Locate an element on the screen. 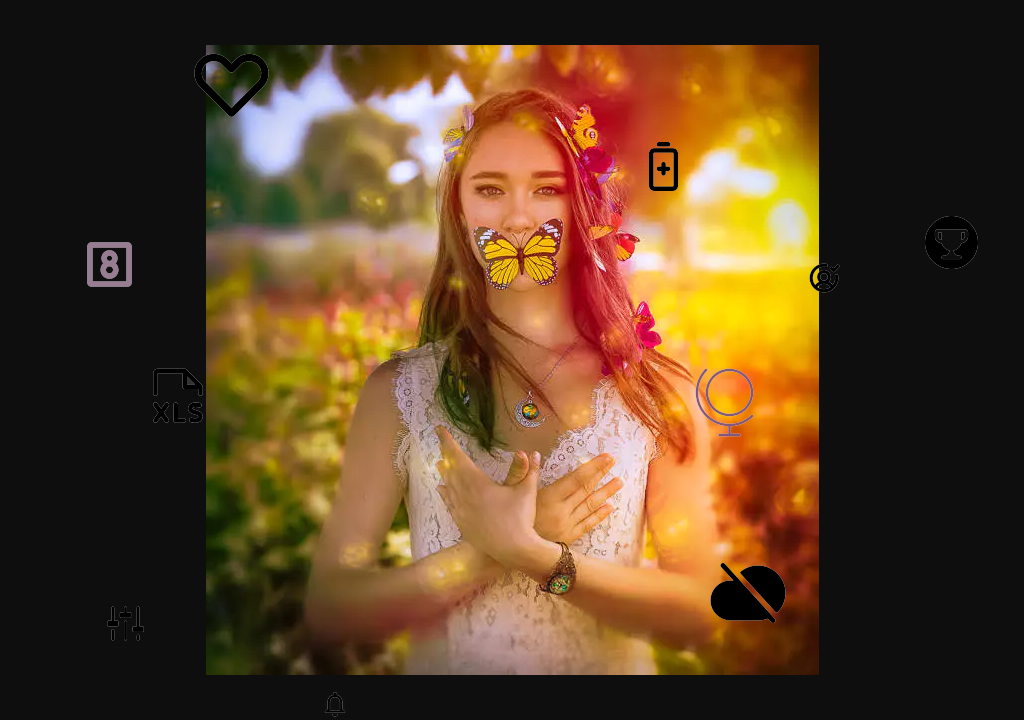 The width and height of the screenshot is (1024, 720). view achievements or accomplishments in your feed is located at coordinates (951, 242).